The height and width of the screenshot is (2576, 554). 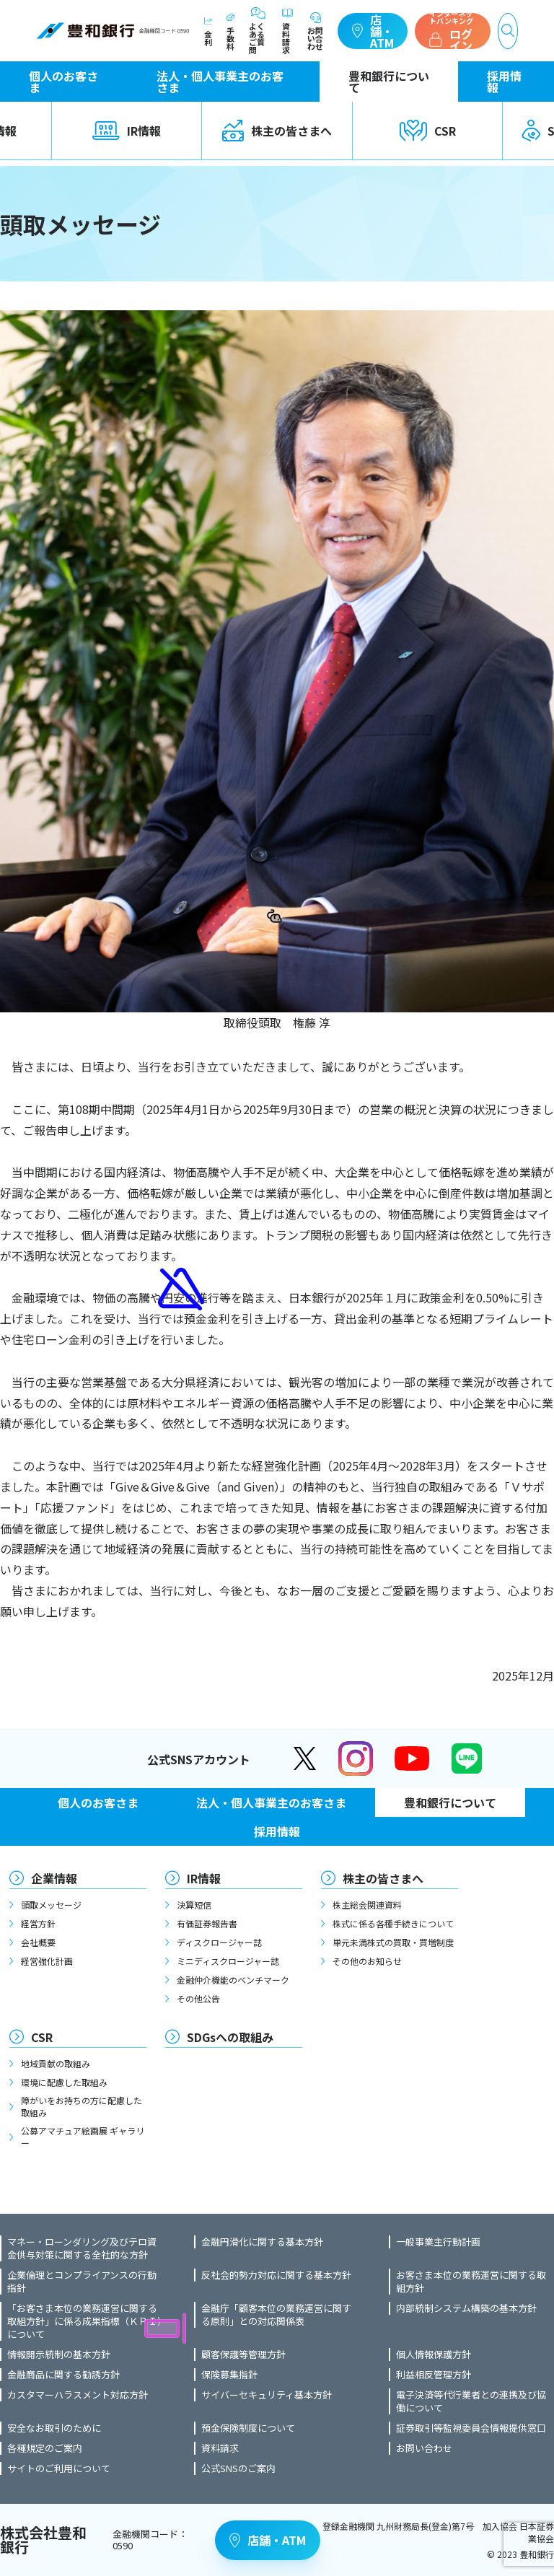 I want to click on align content to the right, so click(x=166, y=2329).